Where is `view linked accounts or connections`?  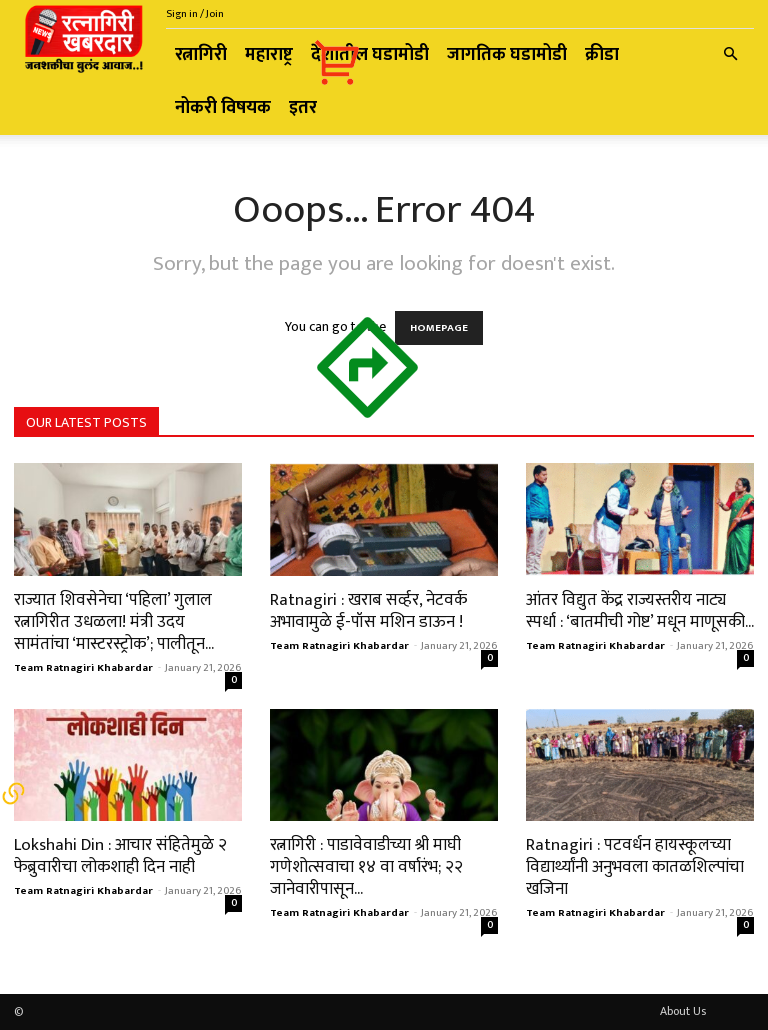
view linked accounts or connections is located at coordinates (13, 793).